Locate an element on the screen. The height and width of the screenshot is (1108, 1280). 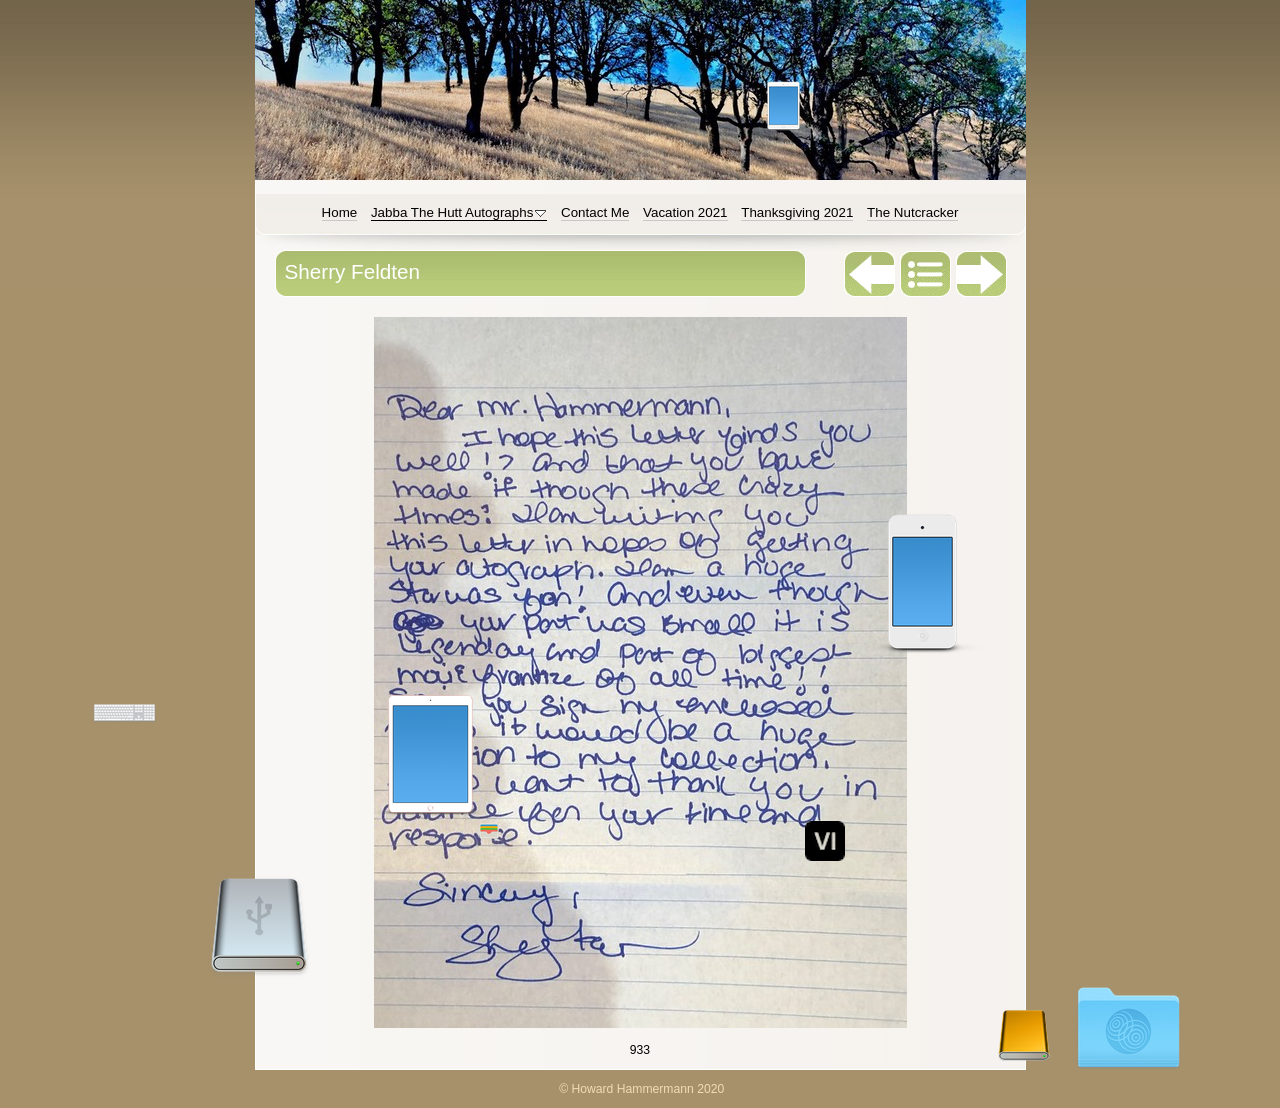
open server applications folder is located at coordinates (1128, 1027).